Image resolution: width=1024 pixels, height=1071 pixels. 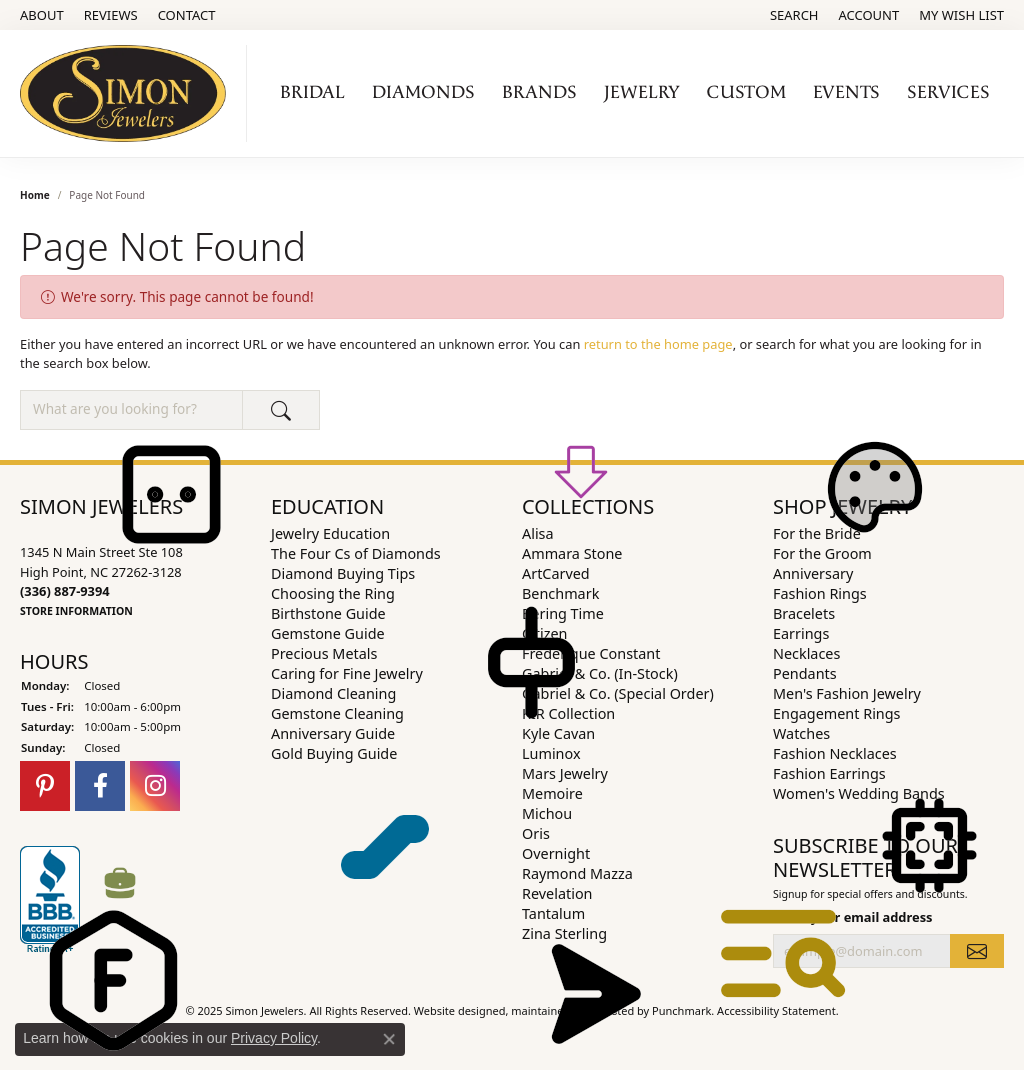 I want to click on download a file or content, so click(x=581, y=470).